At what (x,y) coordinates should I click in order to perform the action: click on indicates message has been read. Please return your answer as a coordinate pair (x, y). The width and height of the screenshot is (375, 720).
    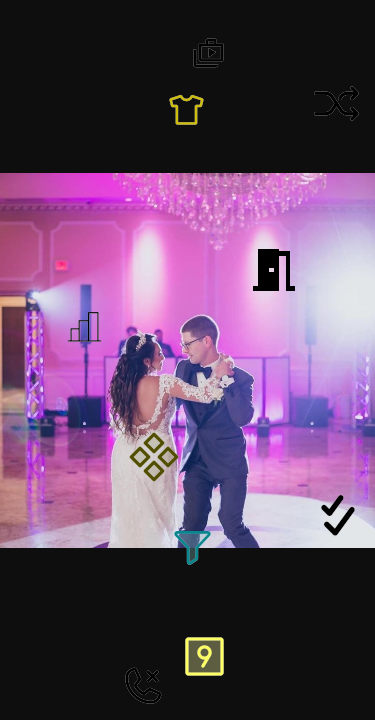
    Looking at the image, I should click on (338, 516).